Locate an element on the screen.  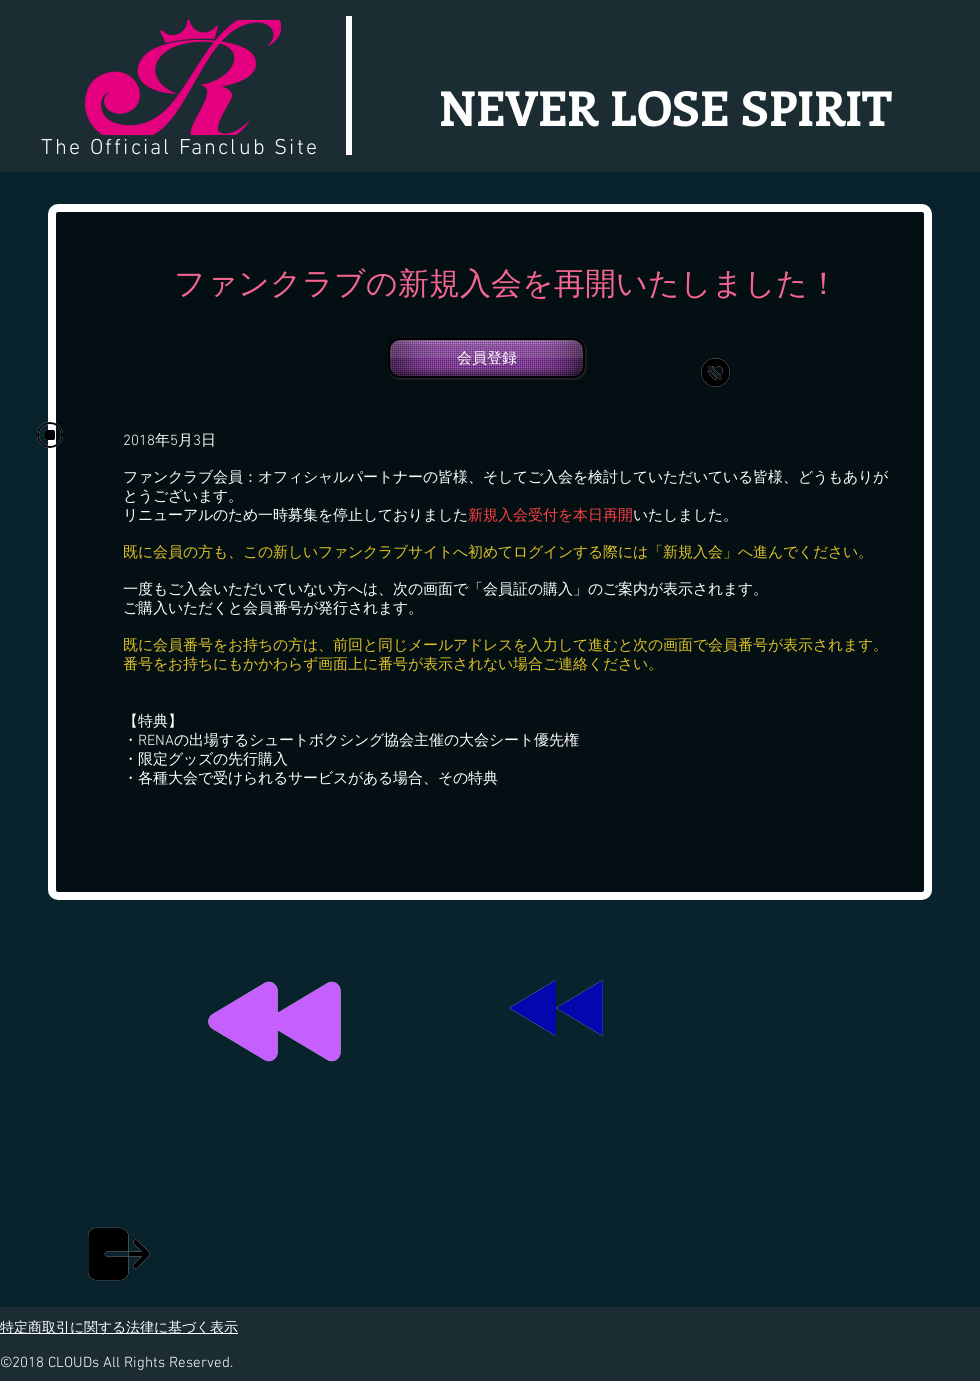
stop media playback is located at coordinates (50, 435).